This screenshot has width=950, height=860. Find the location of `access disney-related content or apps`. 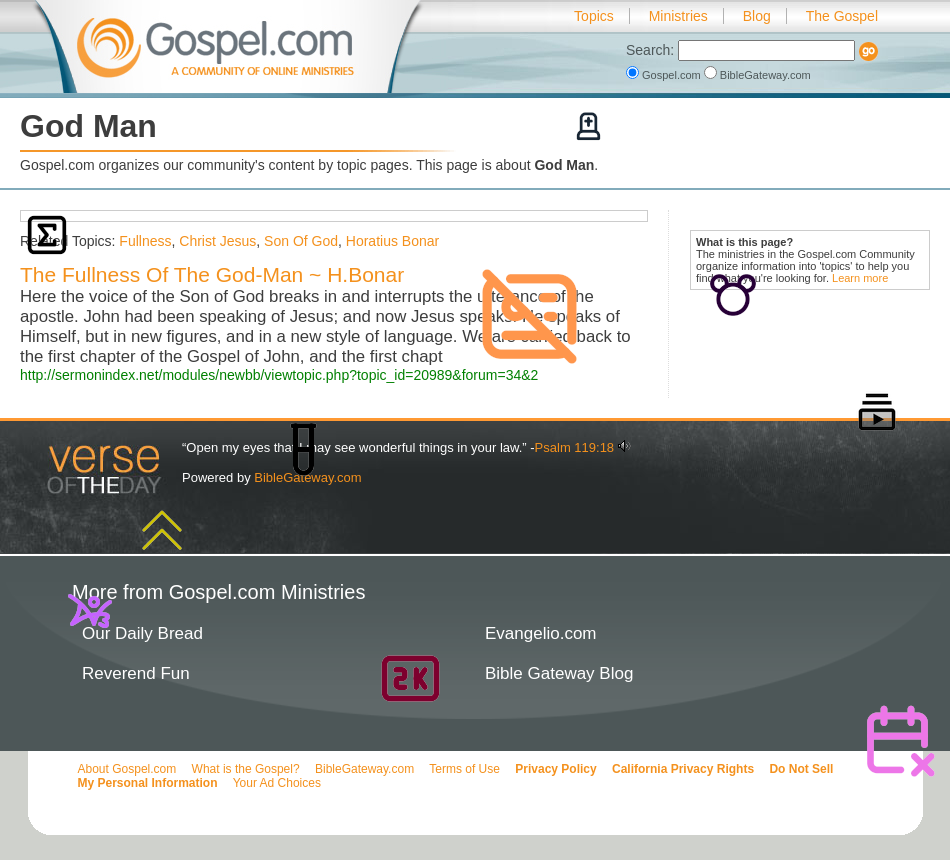

access disney-related content or apps is located at coordinates (733, 295).